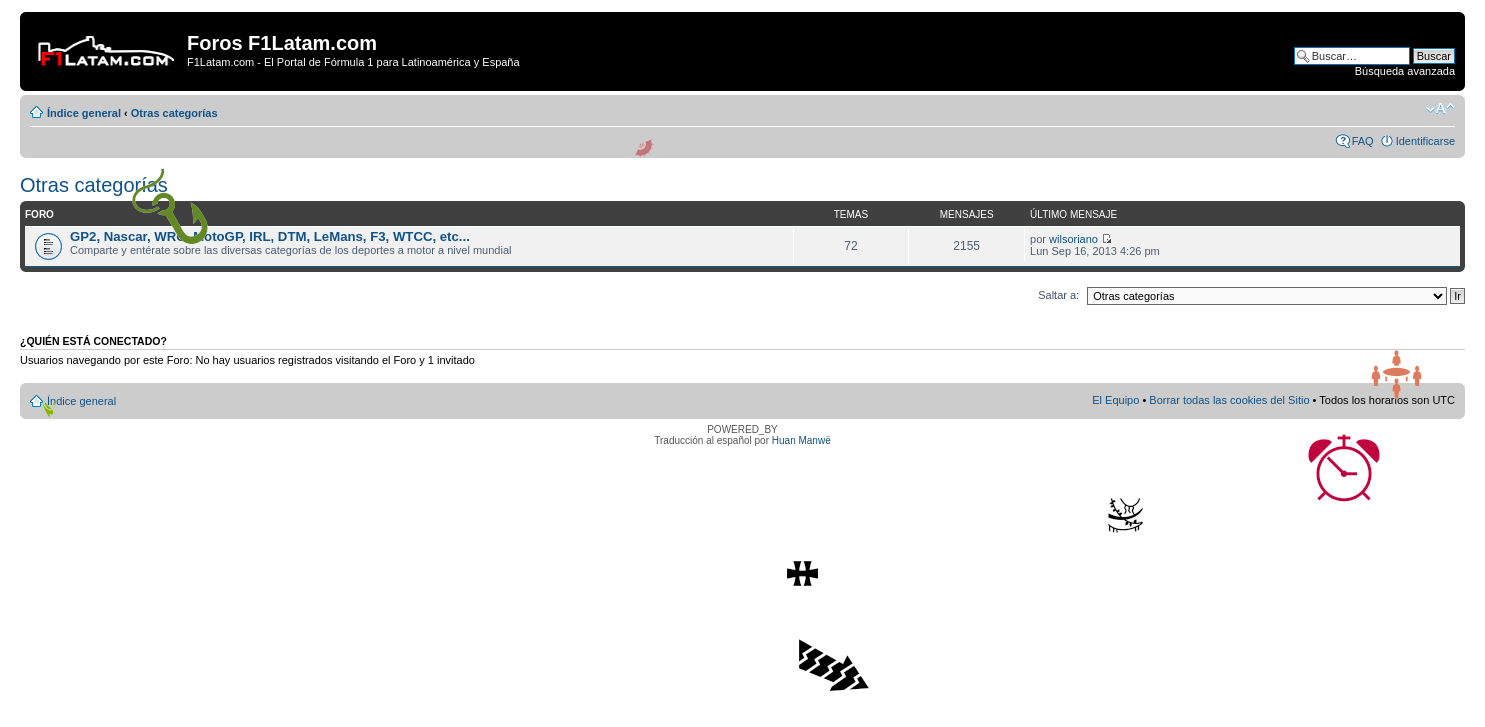 This screenshot has height=727, width=1485. I want to click on toggle cooling or fan settings, so click(644, 148).